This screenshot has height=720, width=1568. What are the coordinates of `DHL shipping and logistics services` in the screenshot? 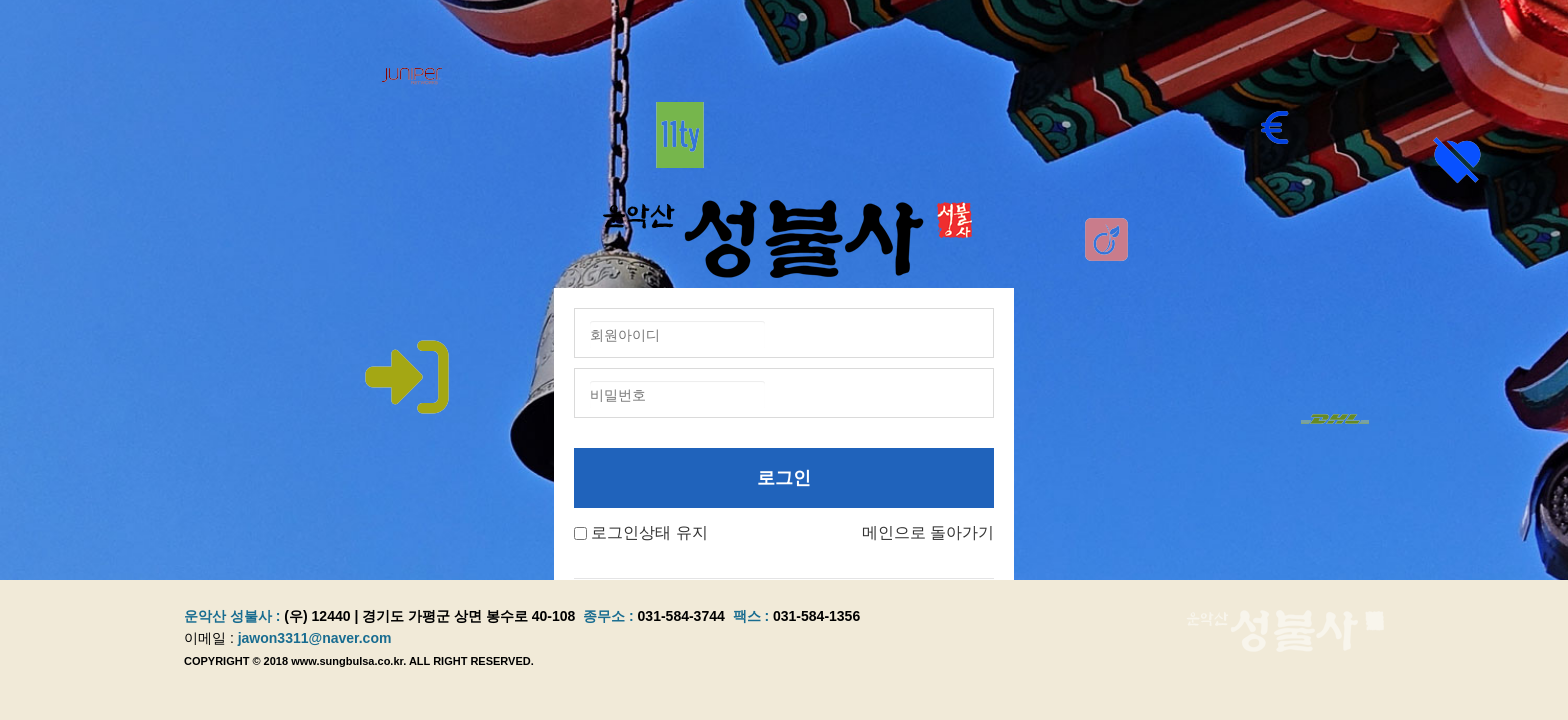 It's located at (1335, 419).